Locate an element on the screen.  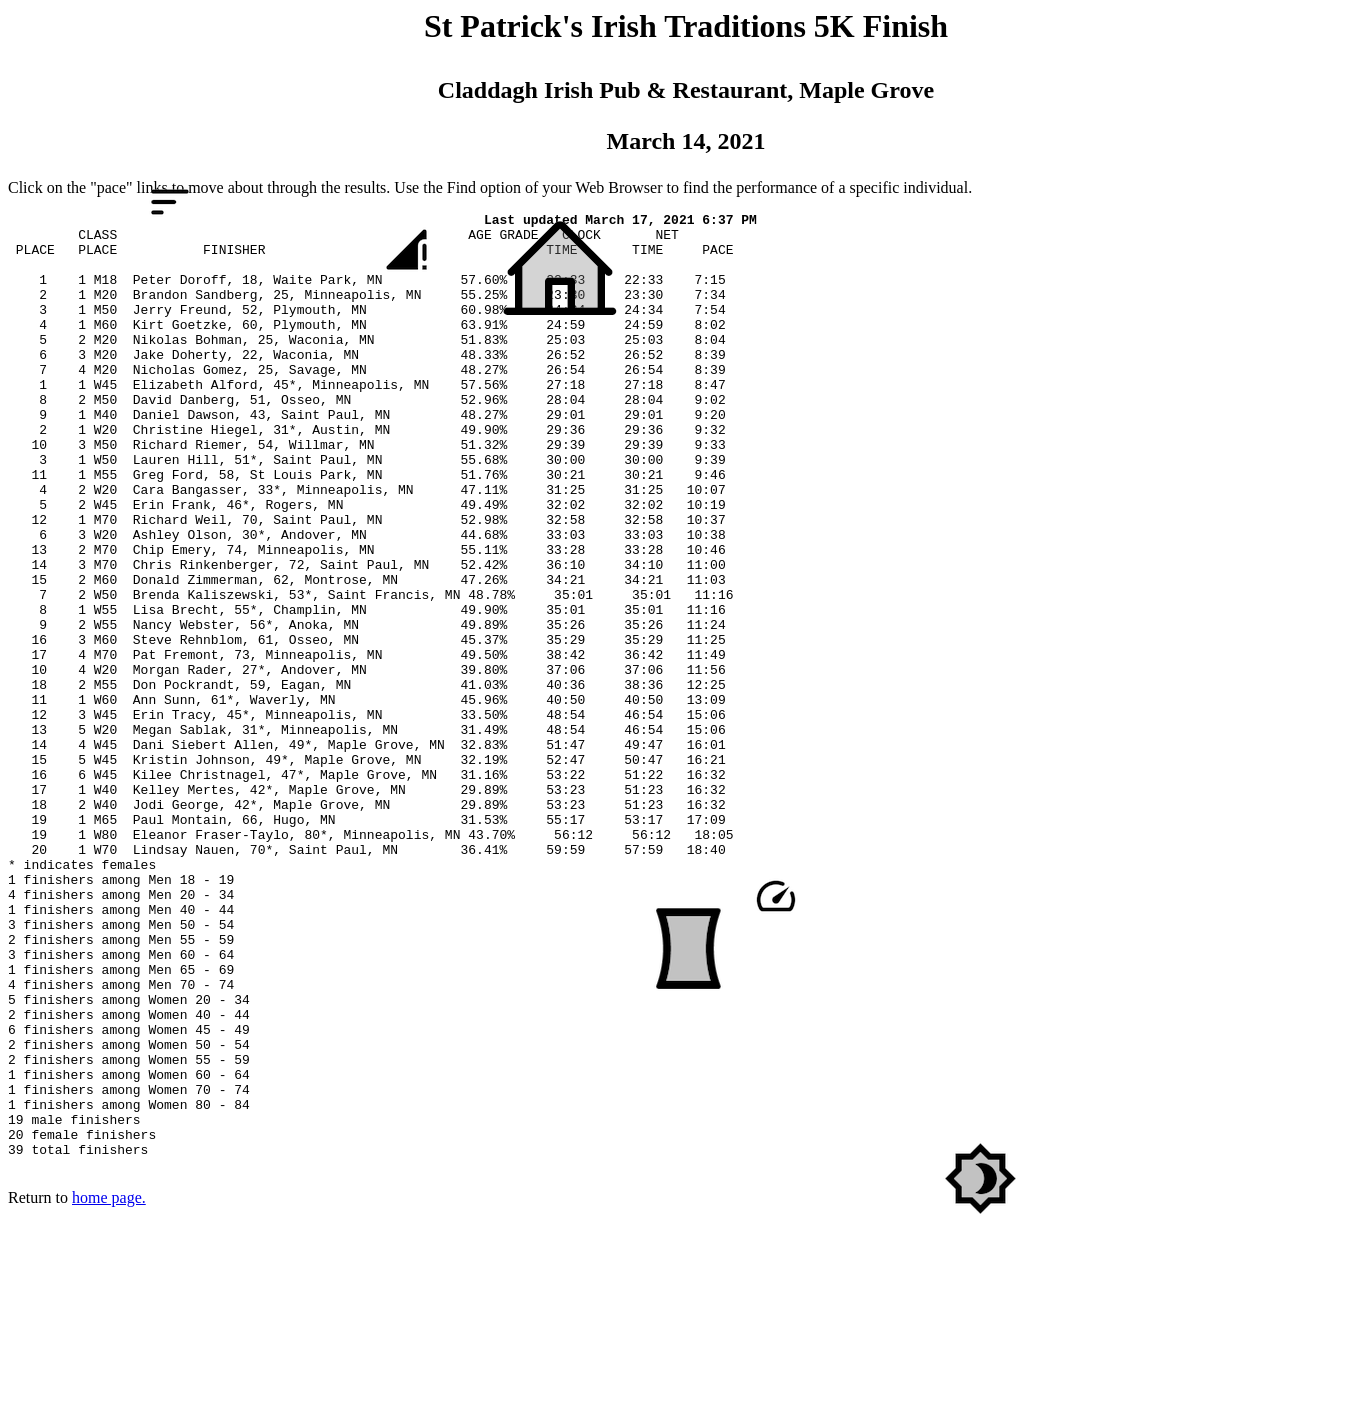
sort items in a list is located at coordinates (170, 202).